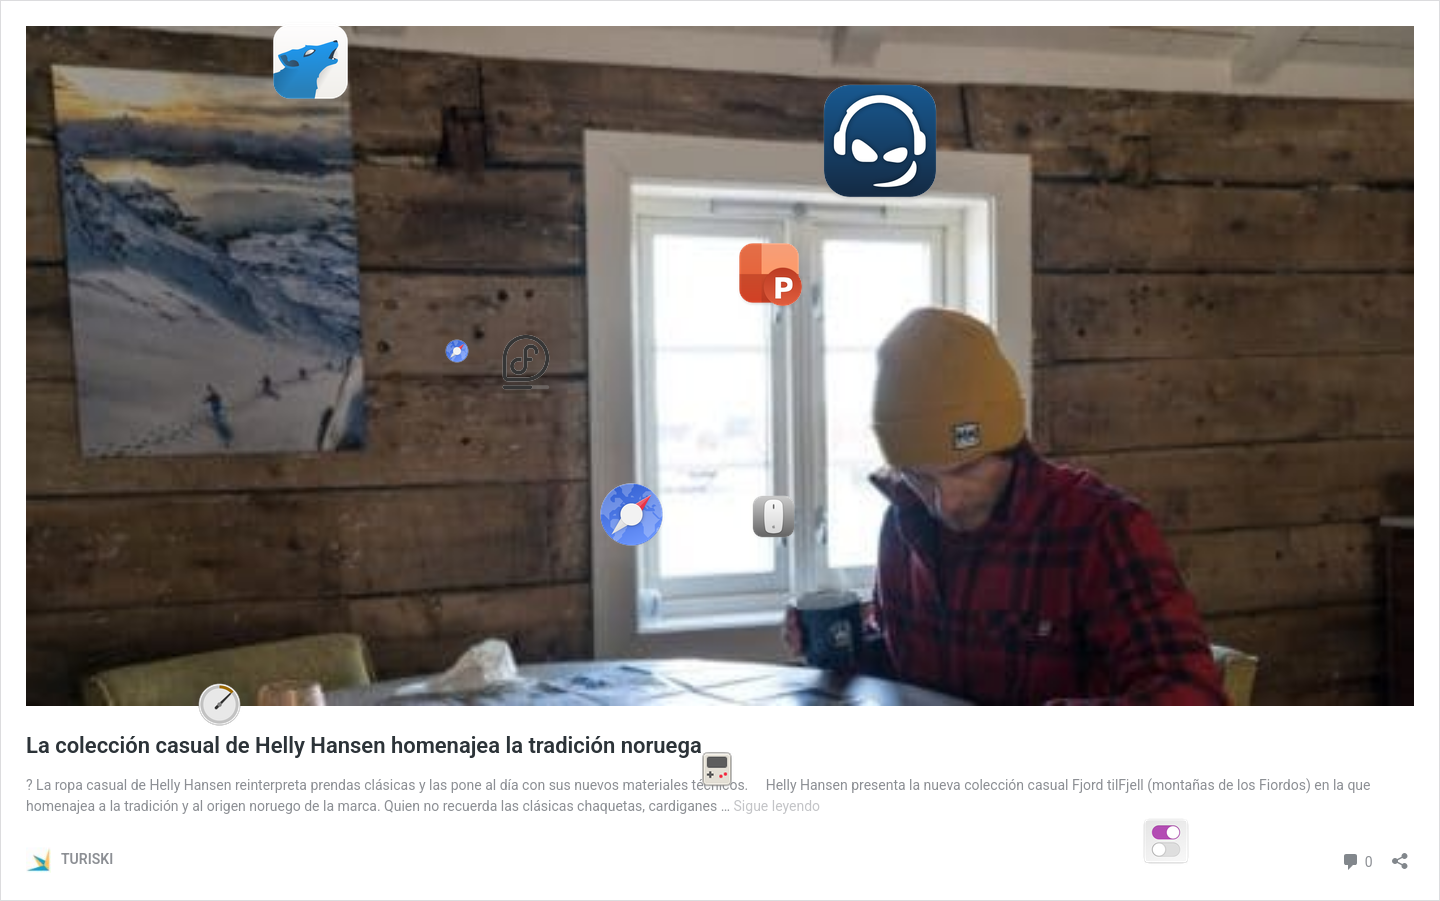 This screenshot has width=1440, height=901. What do you see at coordinates (717, 769) in the screenshot?
I see `open the games app` at bounding box center [717, 769].